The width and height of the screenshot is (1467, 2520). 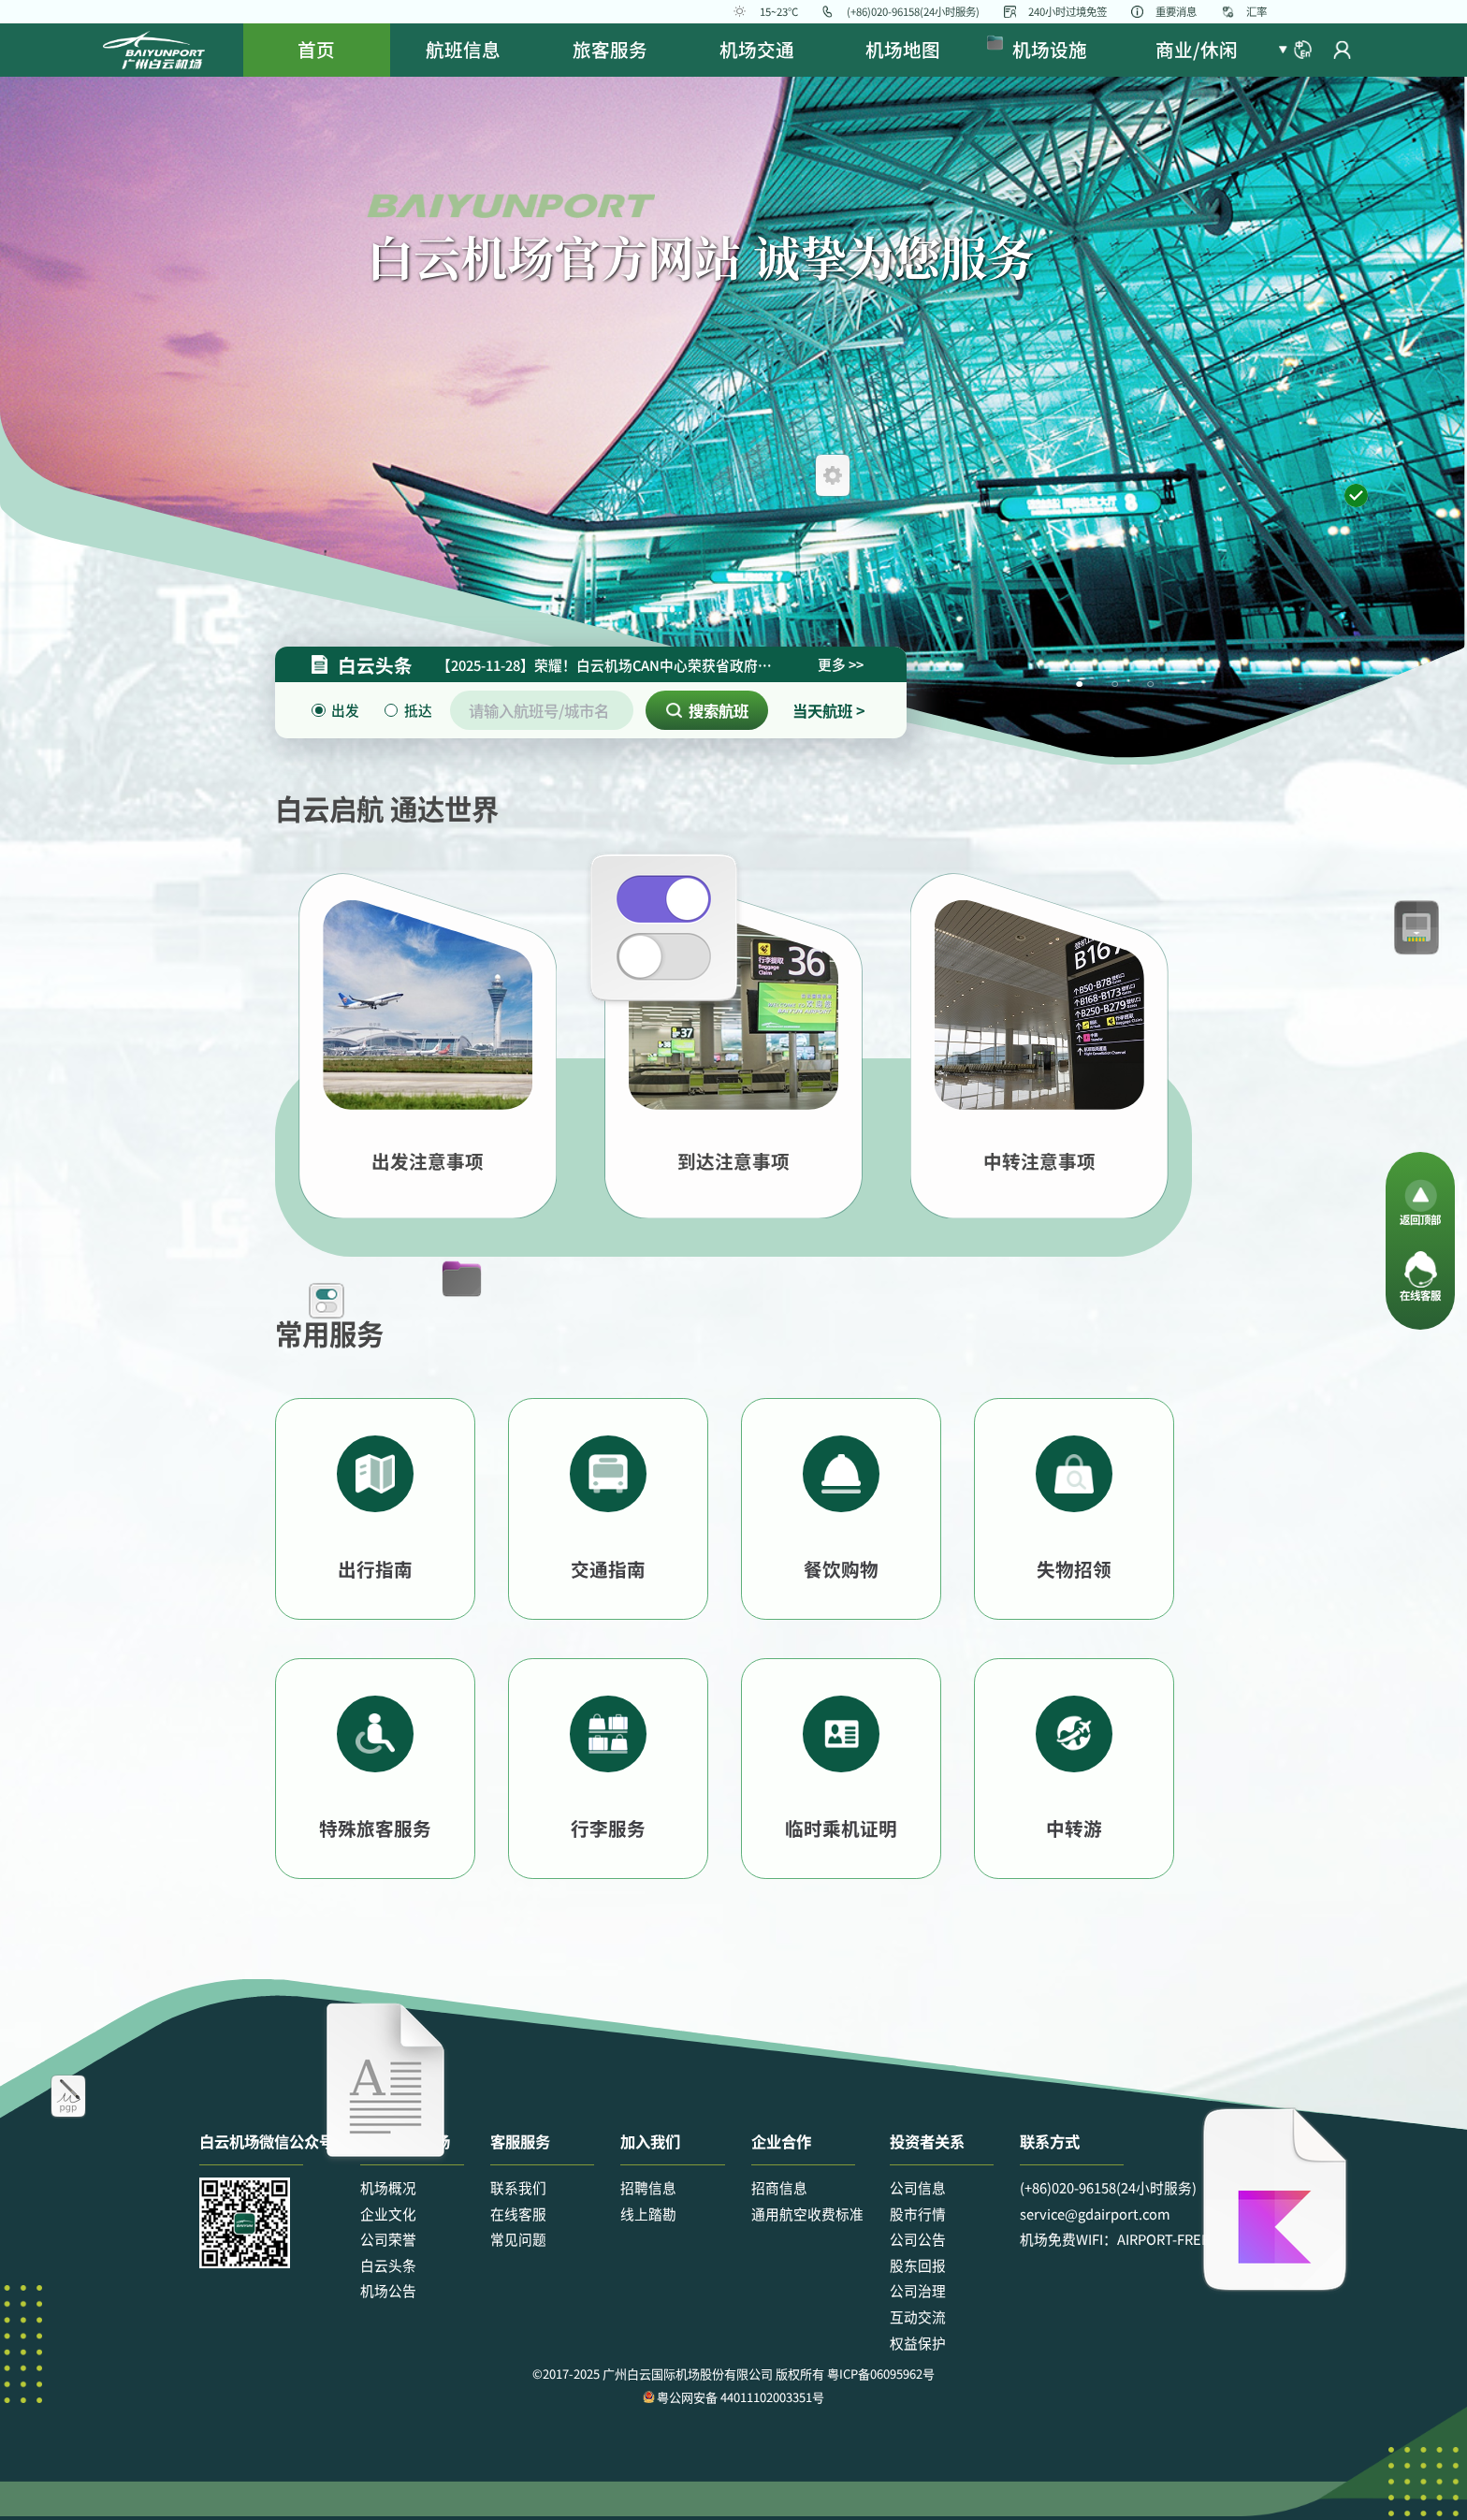 I want to click on a desktop application shortcut file, so click(x=833, y=475).